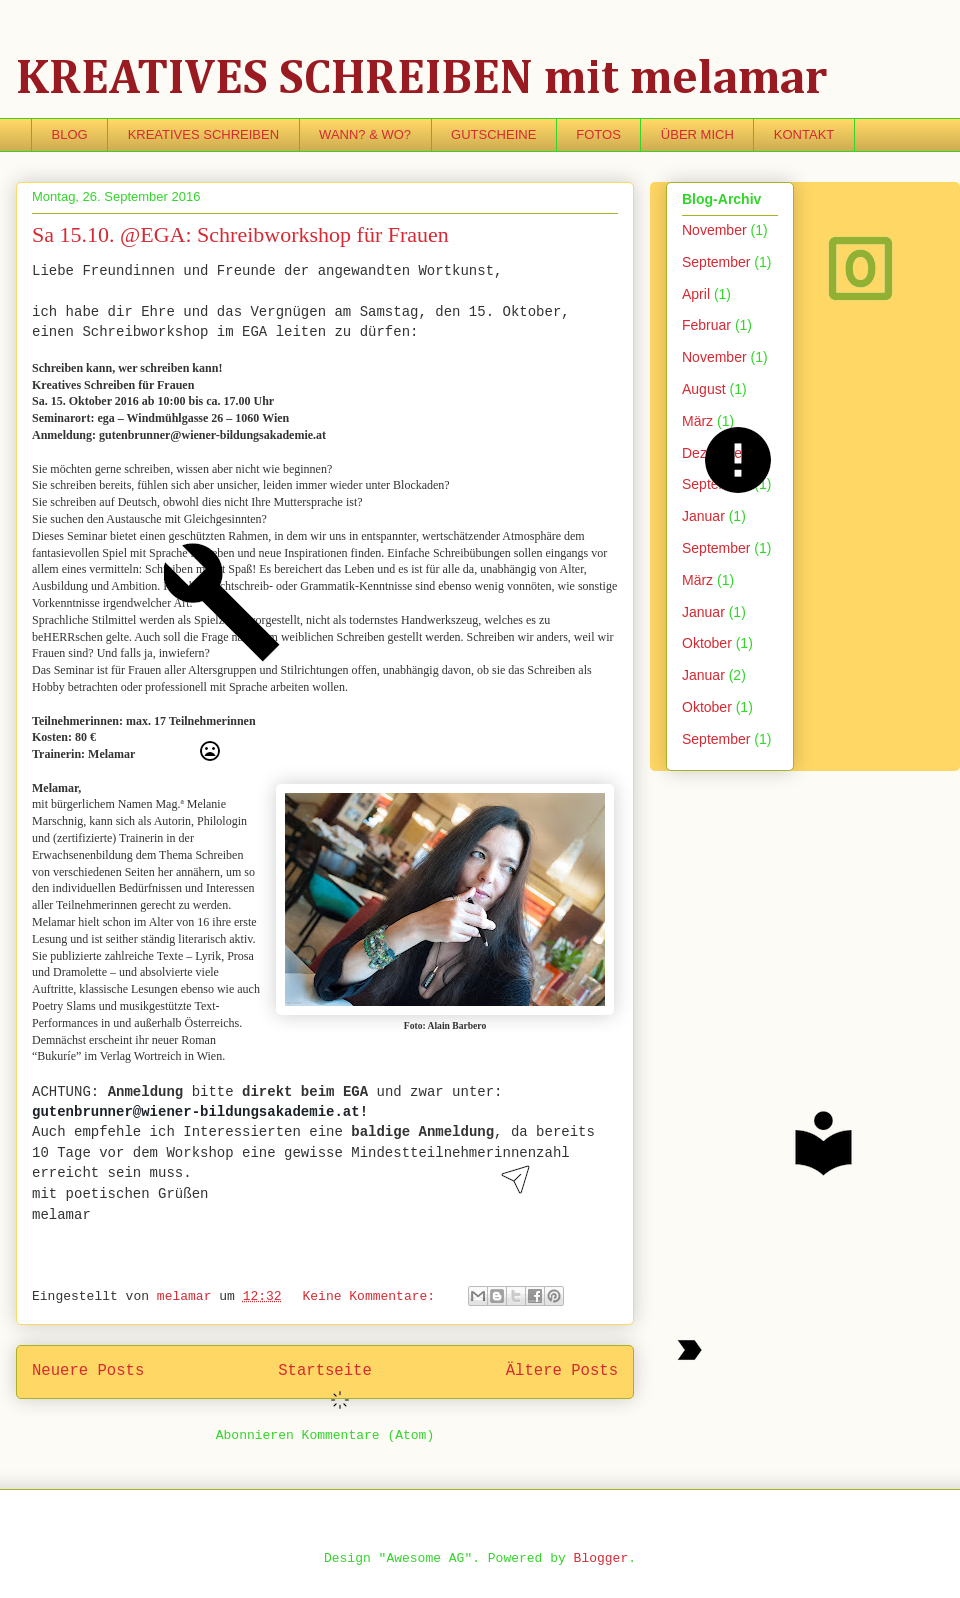 This screenshot has height=1598, width=960. Describe the element at coordinates (689, 1350) in the screenshot. I see `mark message as important` at that location.